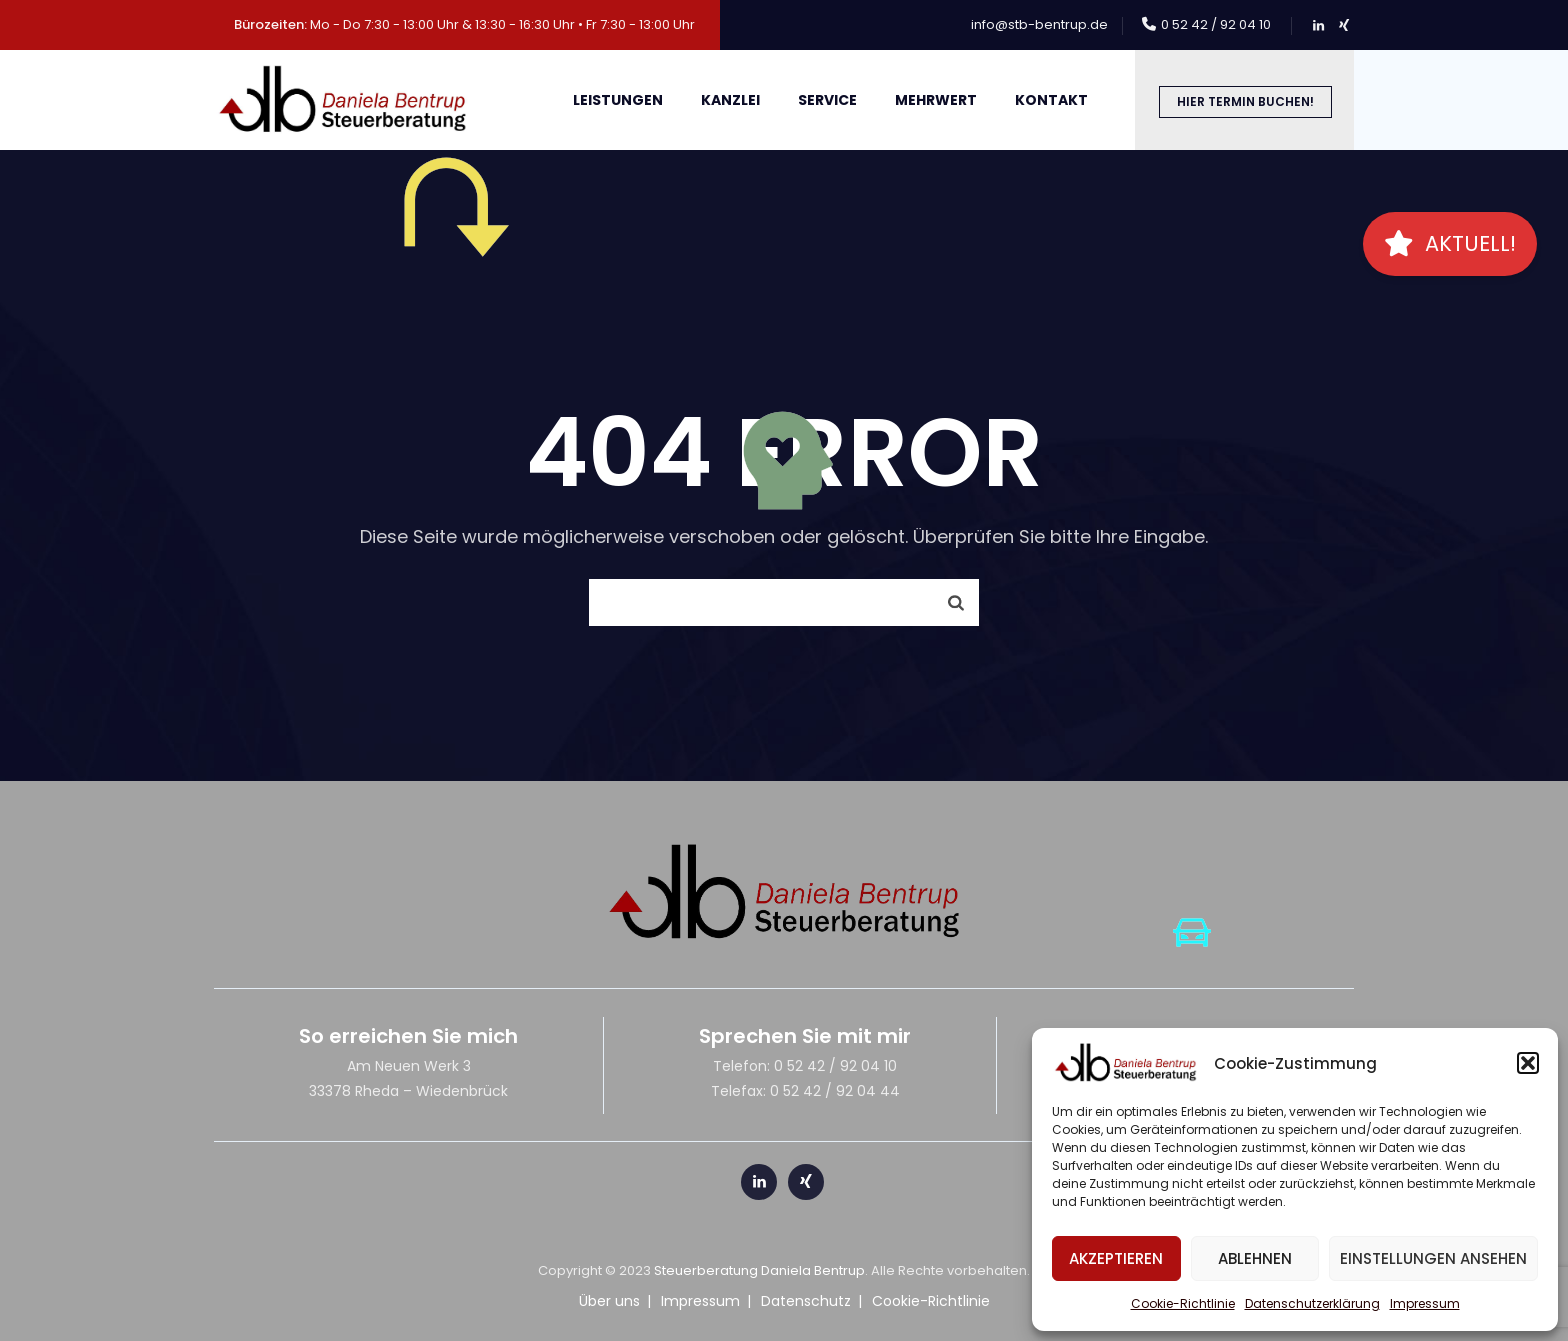 The width and height of the screenshot is (1568, 1341). I want to click on view car or vehicle location, so click(1192, 931).